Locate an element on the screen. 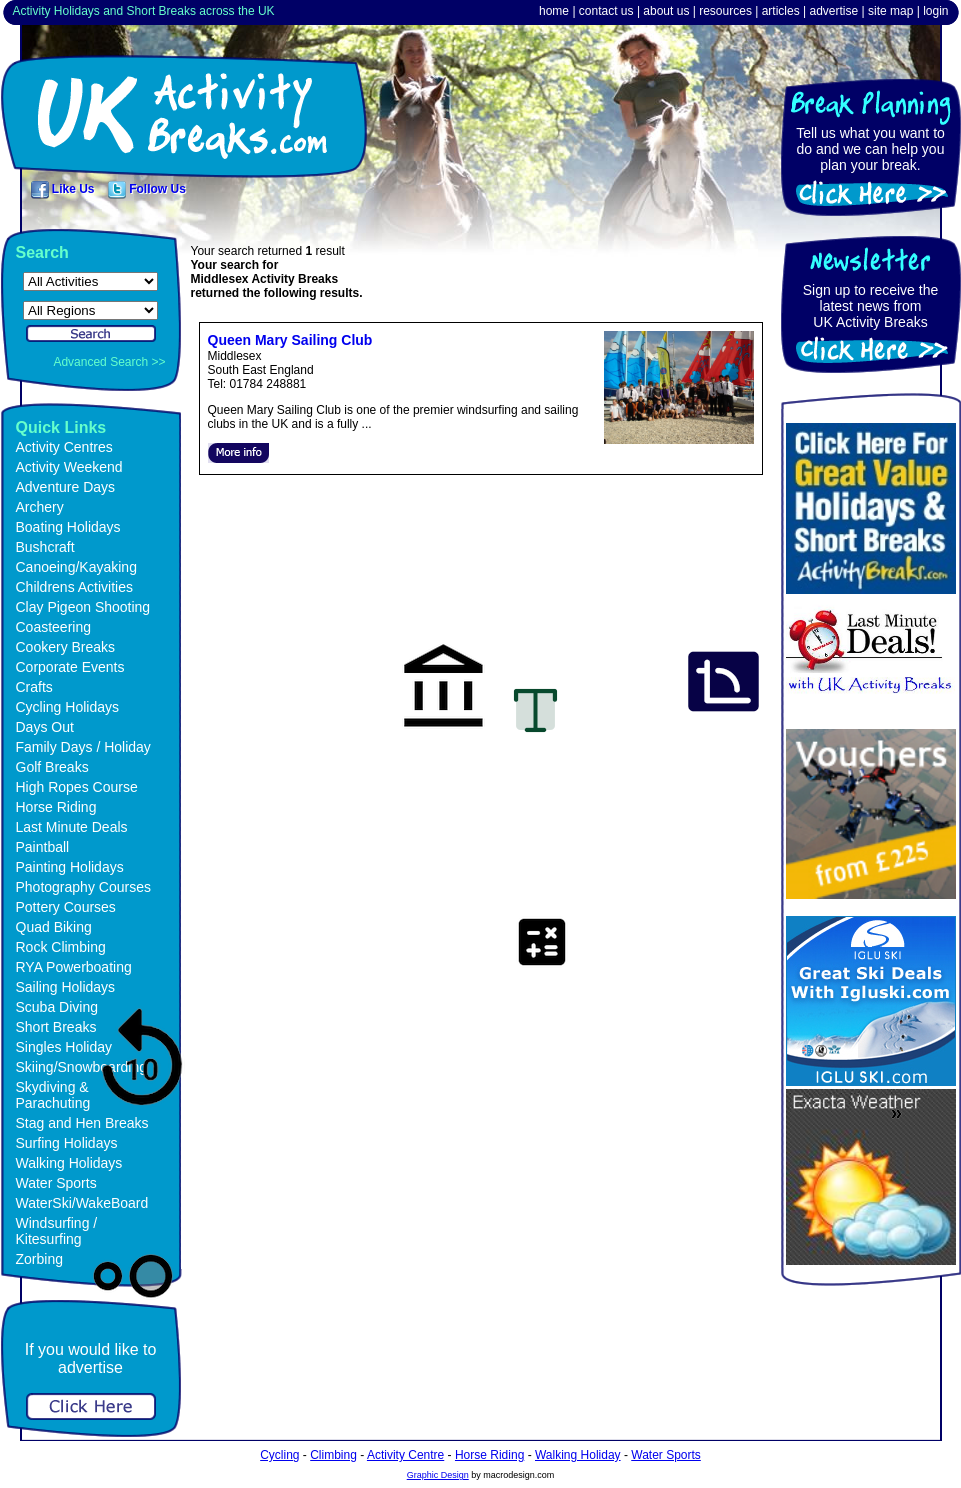  format text or change font style is located at coordinates (535, 710).